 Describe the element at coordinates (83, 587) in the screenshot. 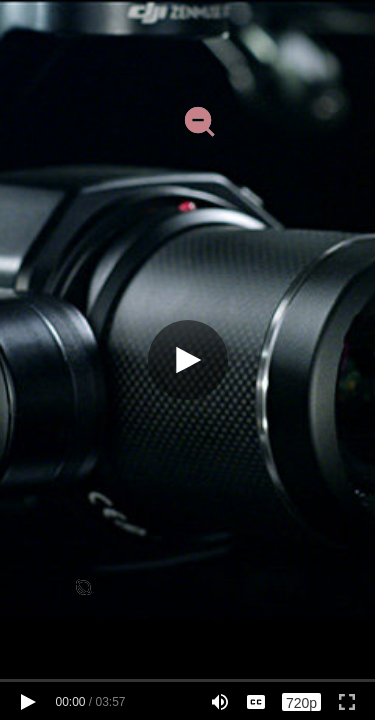

I see `explore global or worldwide content` at that location.